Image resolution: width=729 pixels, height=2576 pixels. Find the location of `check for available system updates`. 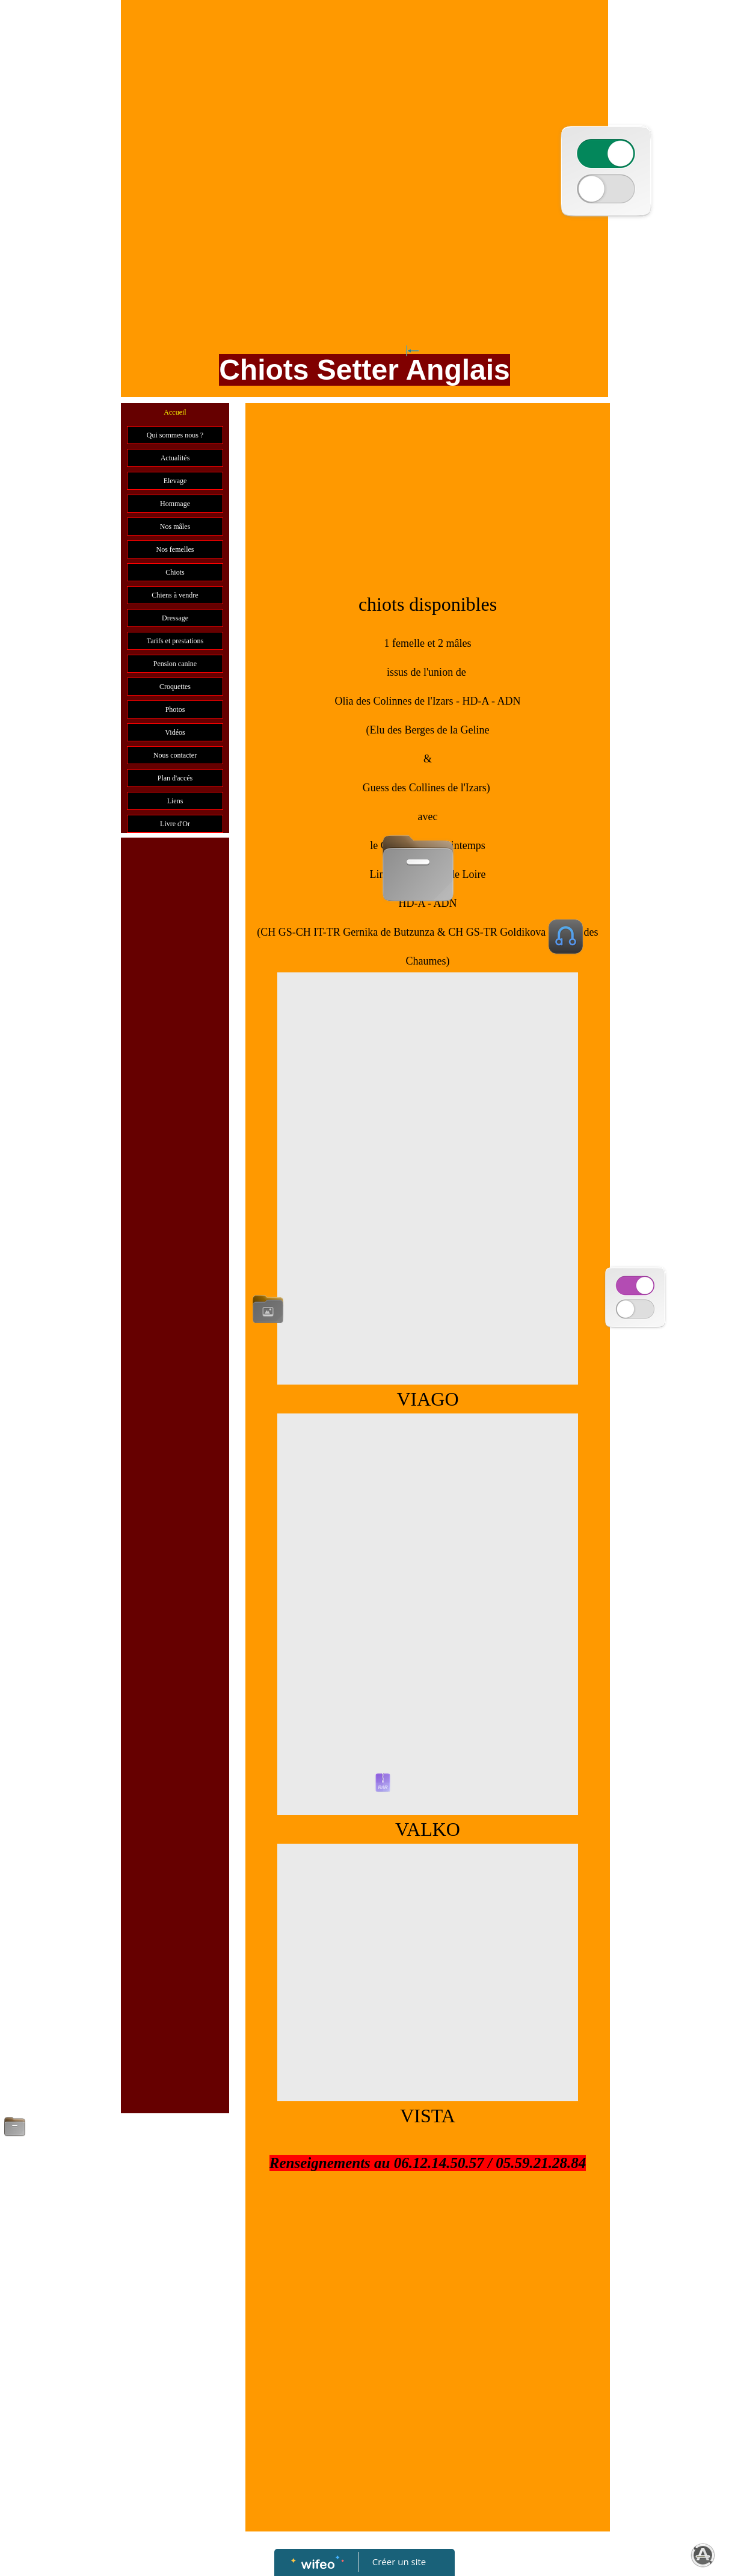

check for available system updates is located at coordinates (703, 2555).